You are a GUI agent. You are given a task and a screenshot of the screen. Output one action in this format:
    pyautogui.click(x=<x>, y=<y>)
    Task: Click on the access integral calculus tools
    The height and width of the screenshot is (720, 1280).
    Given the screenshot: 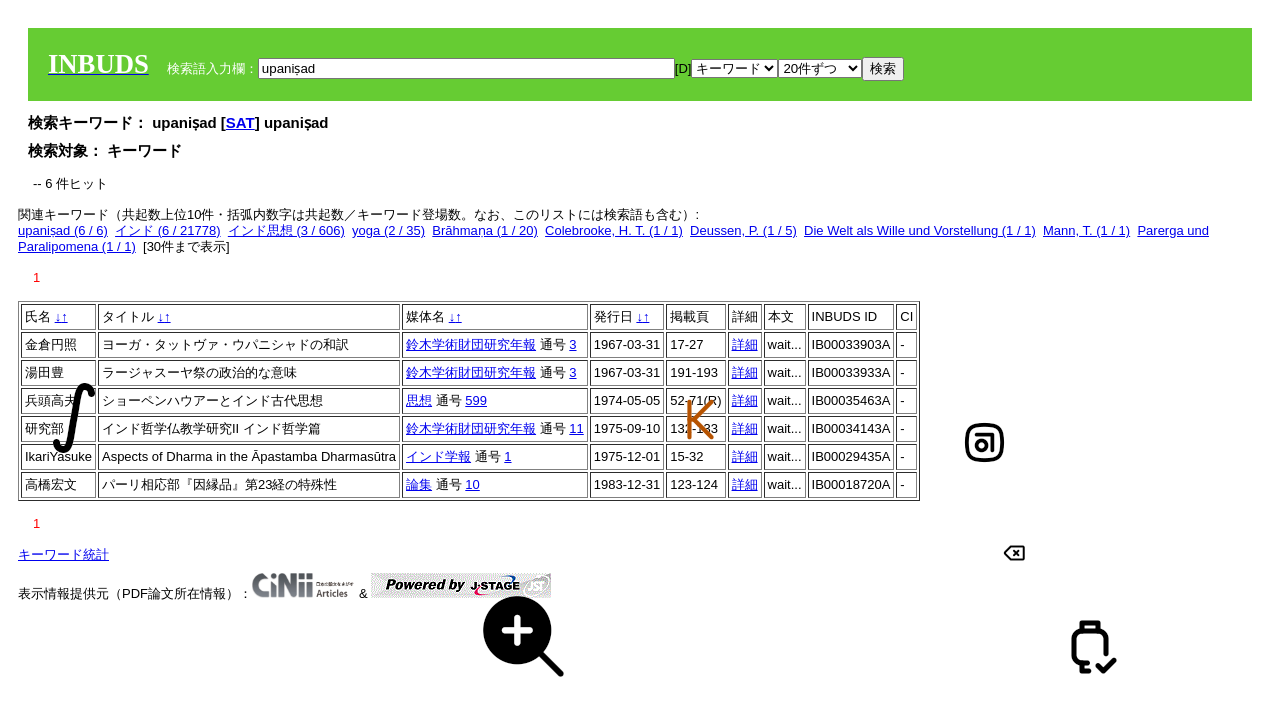 What is the action you would take?
    pyautogui.click(x=74, y=418)
    